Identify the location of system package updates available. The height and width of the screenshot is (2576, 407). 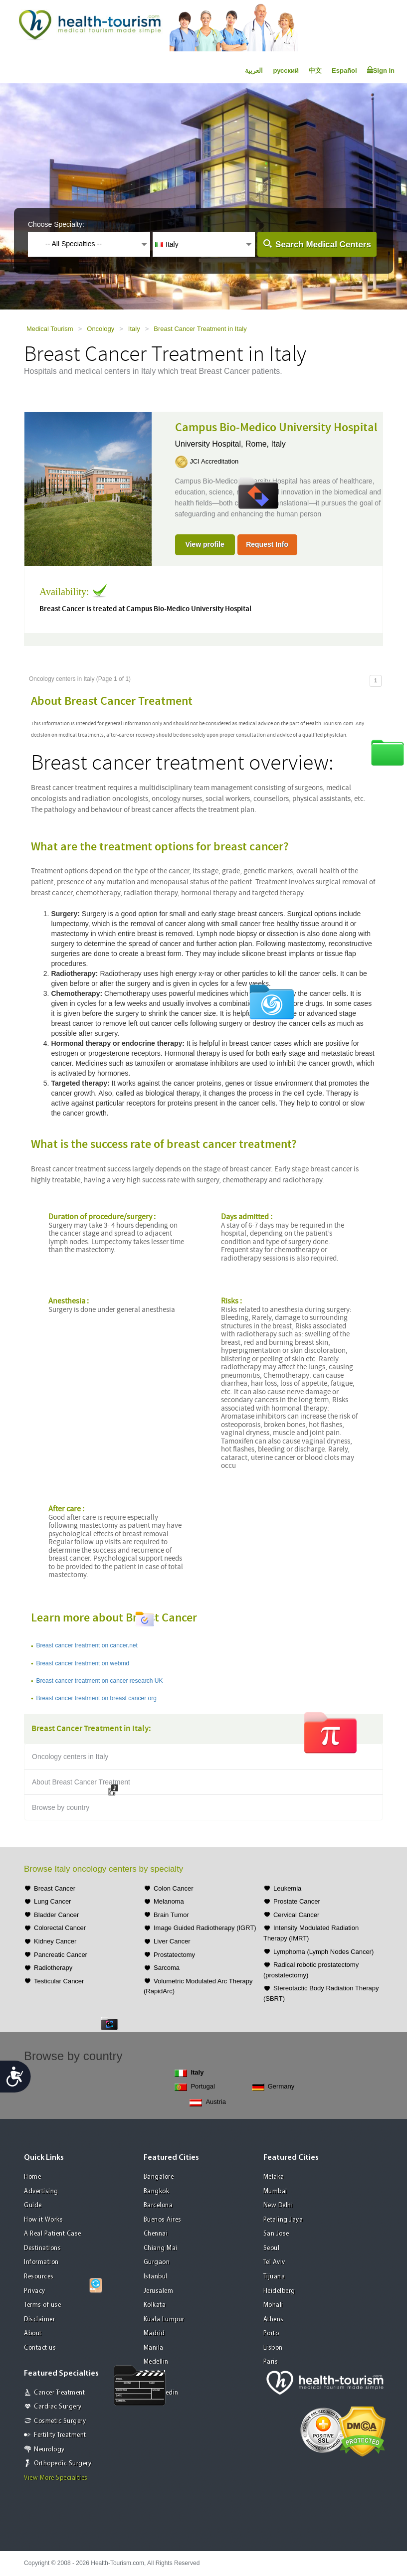
(96, 2285).